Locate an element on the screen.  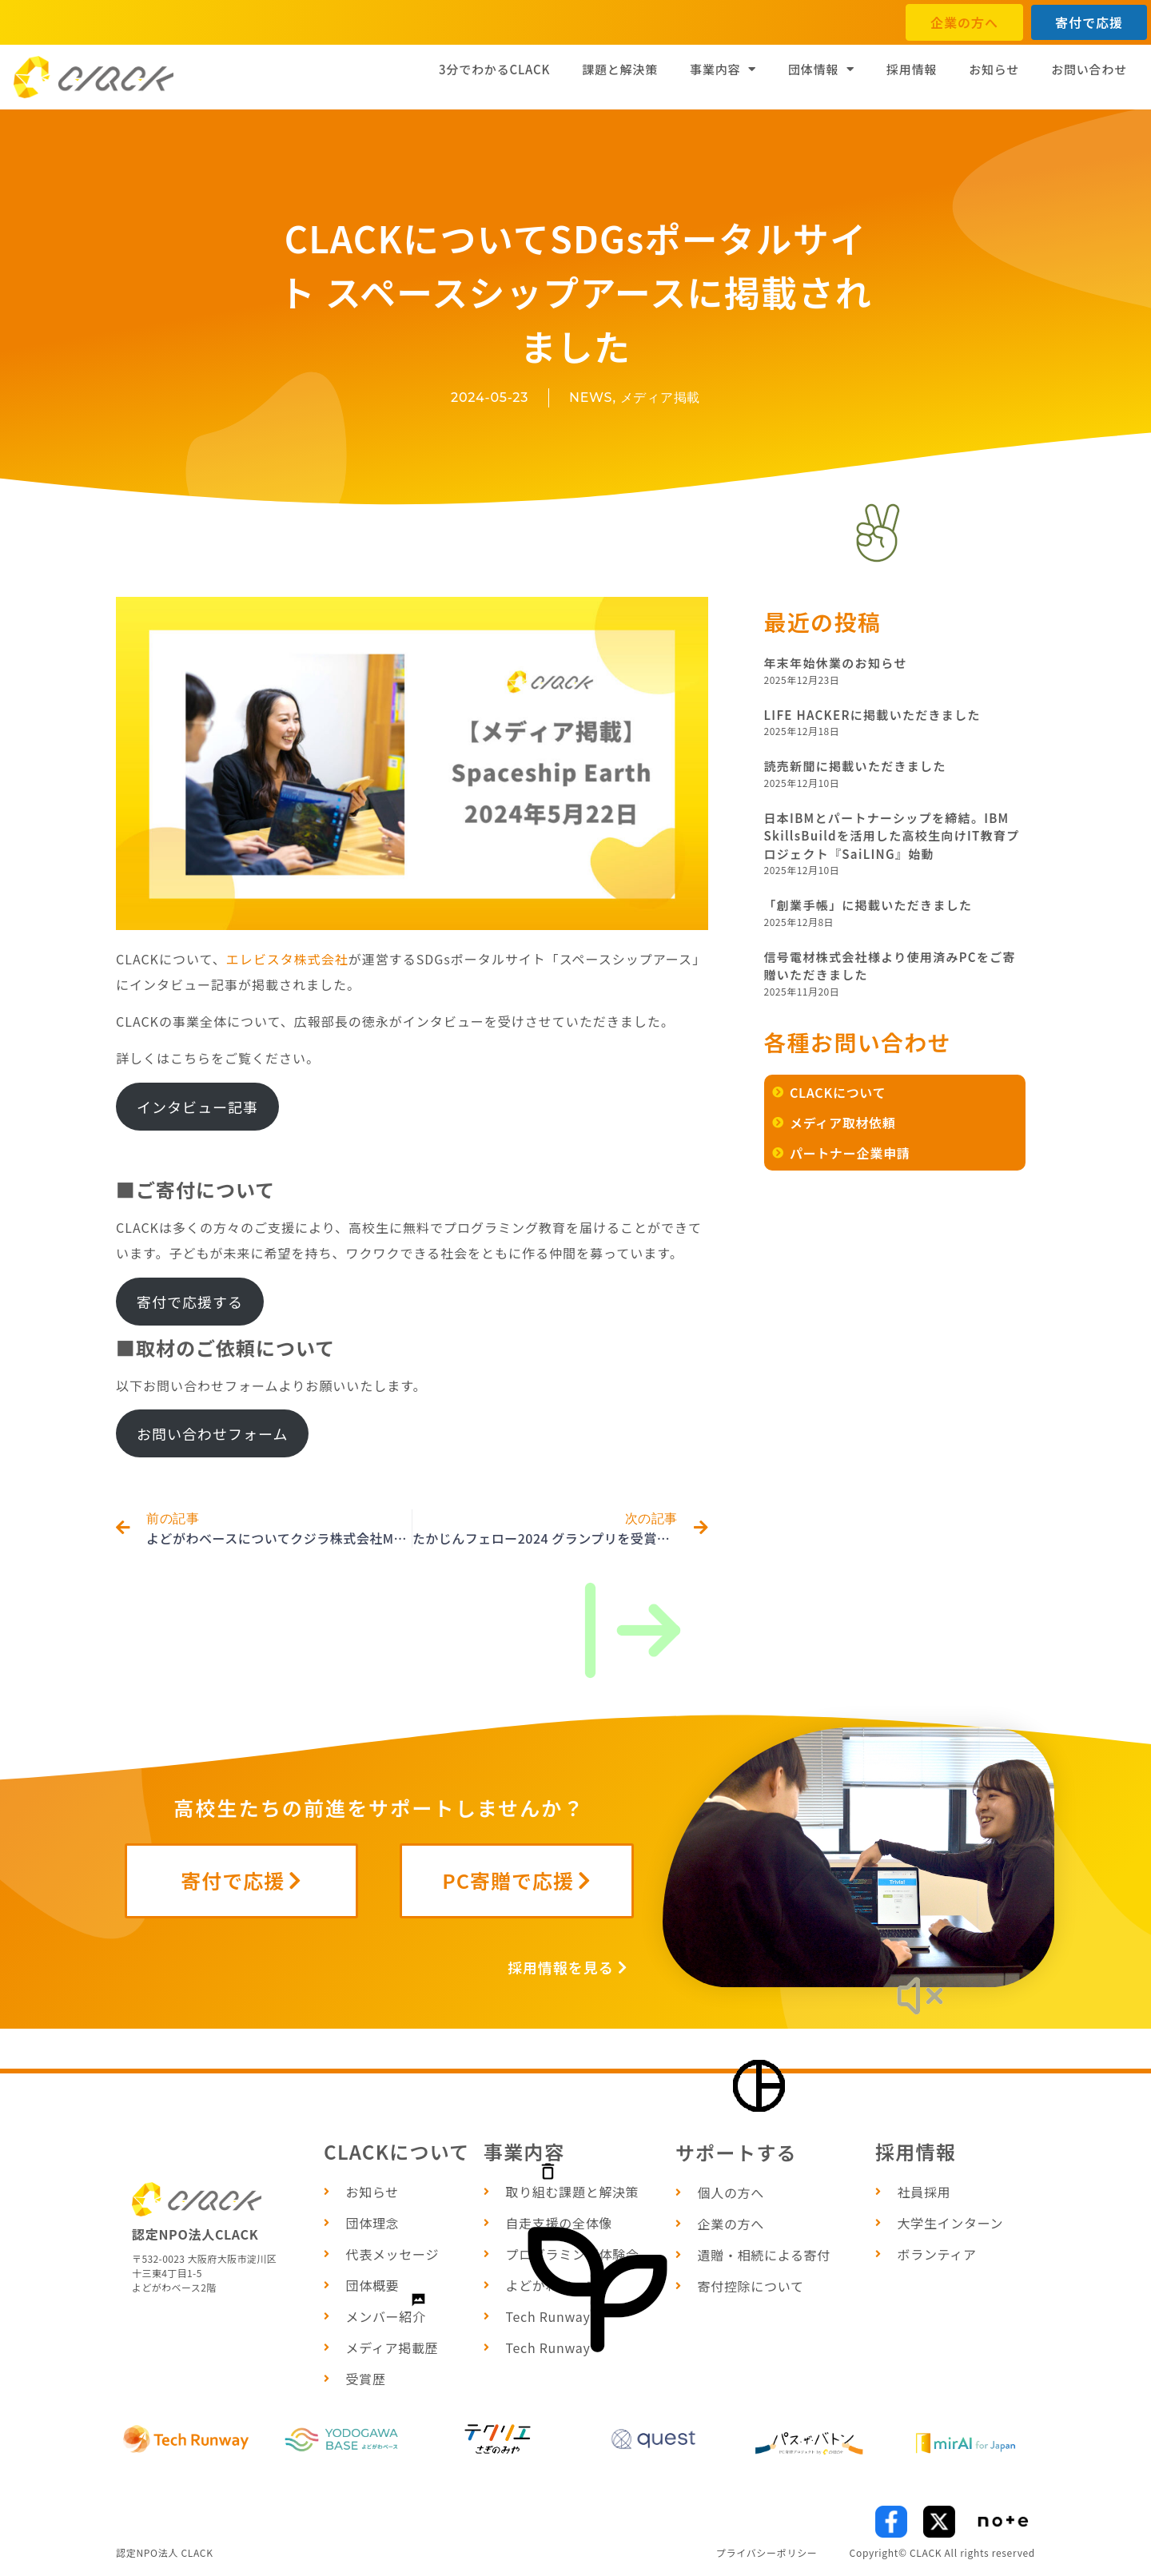
indicates a multimedia message (MMS) is located at coordinates (418, 2300).